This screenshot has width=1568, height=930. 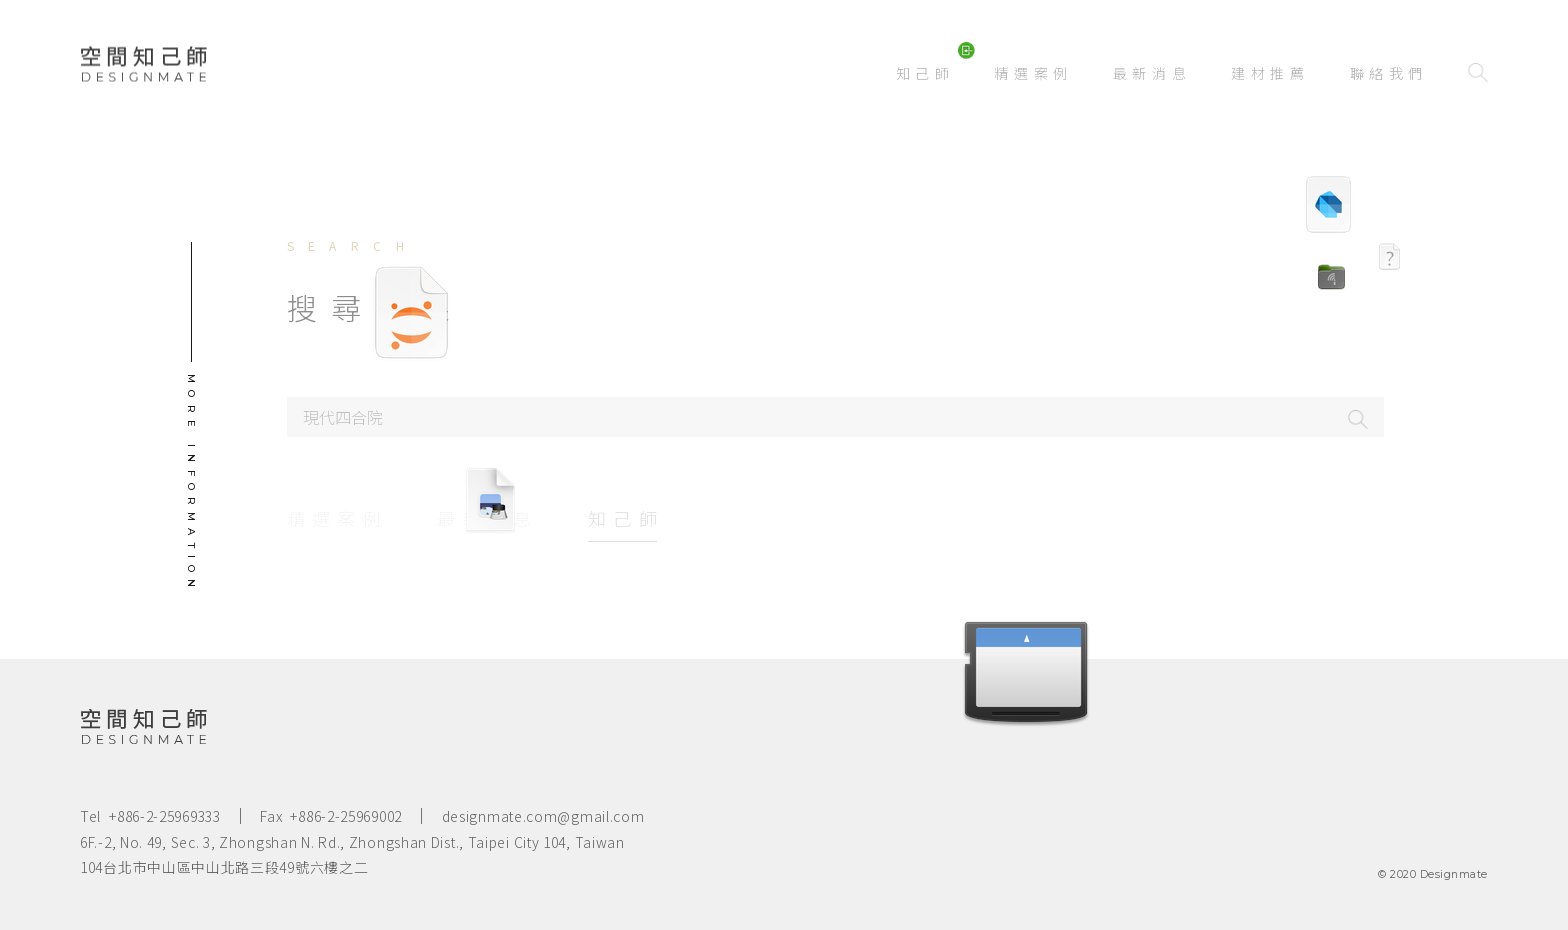 What do you see at coordinates (411, 312) in the screenshot?
I see `jupyter notebook file` at bounding box center [411, 312].